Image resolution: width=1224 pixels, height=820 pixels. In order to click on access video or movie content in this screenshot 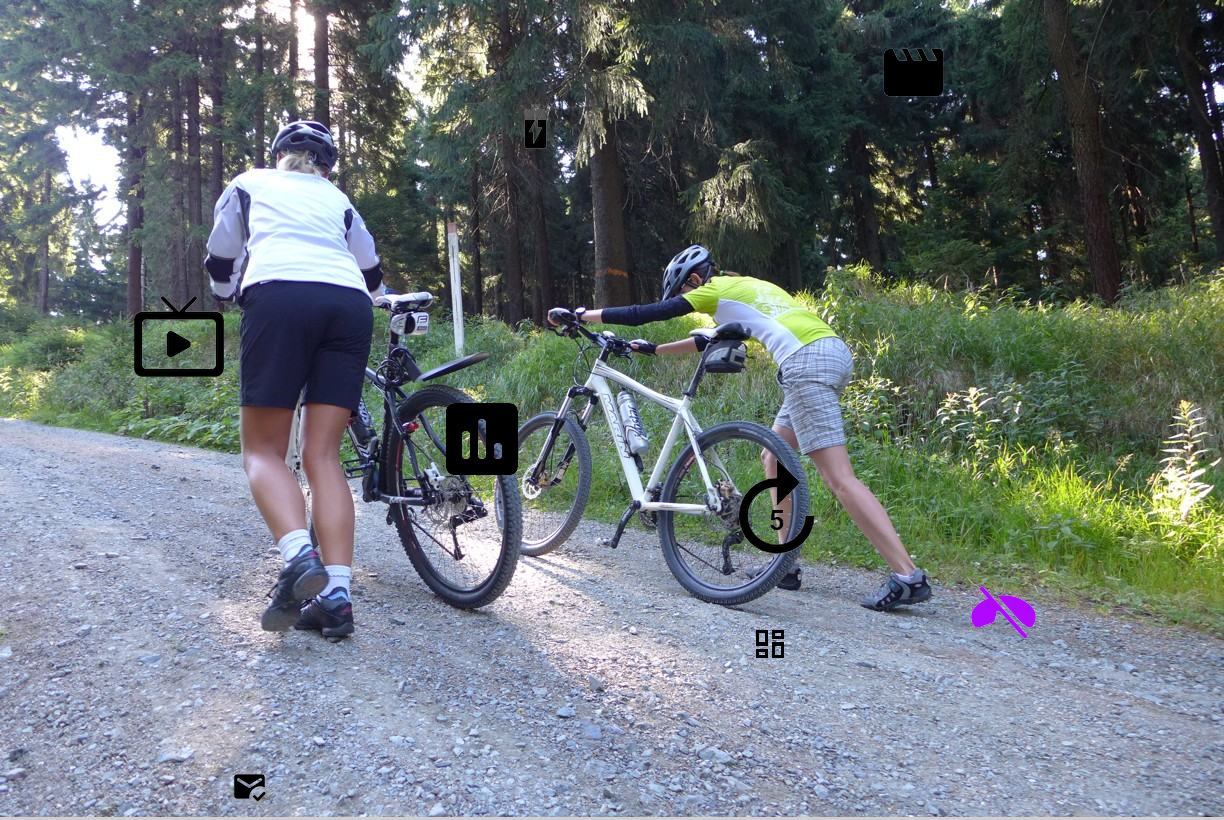, I will do `click(913, 72)`.